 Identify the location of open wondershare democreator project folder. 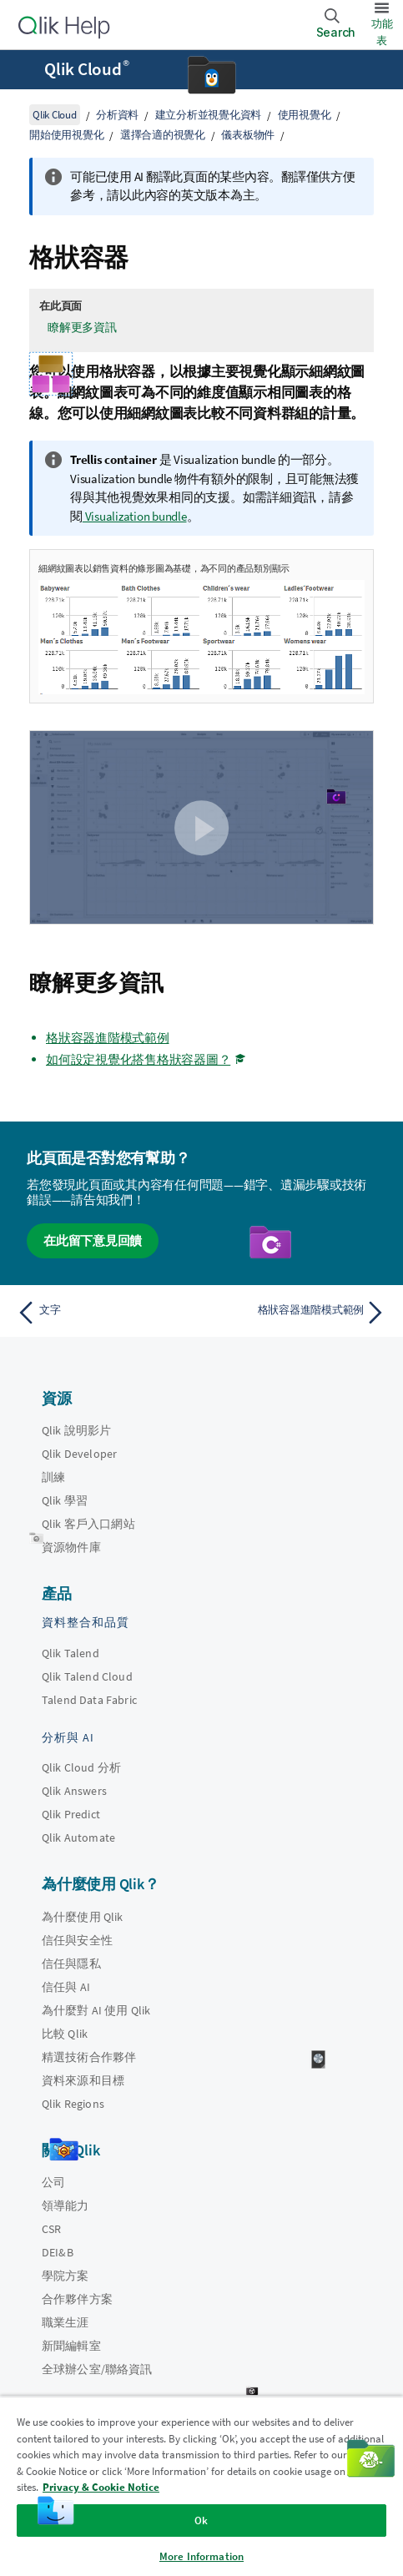
(336, 797).